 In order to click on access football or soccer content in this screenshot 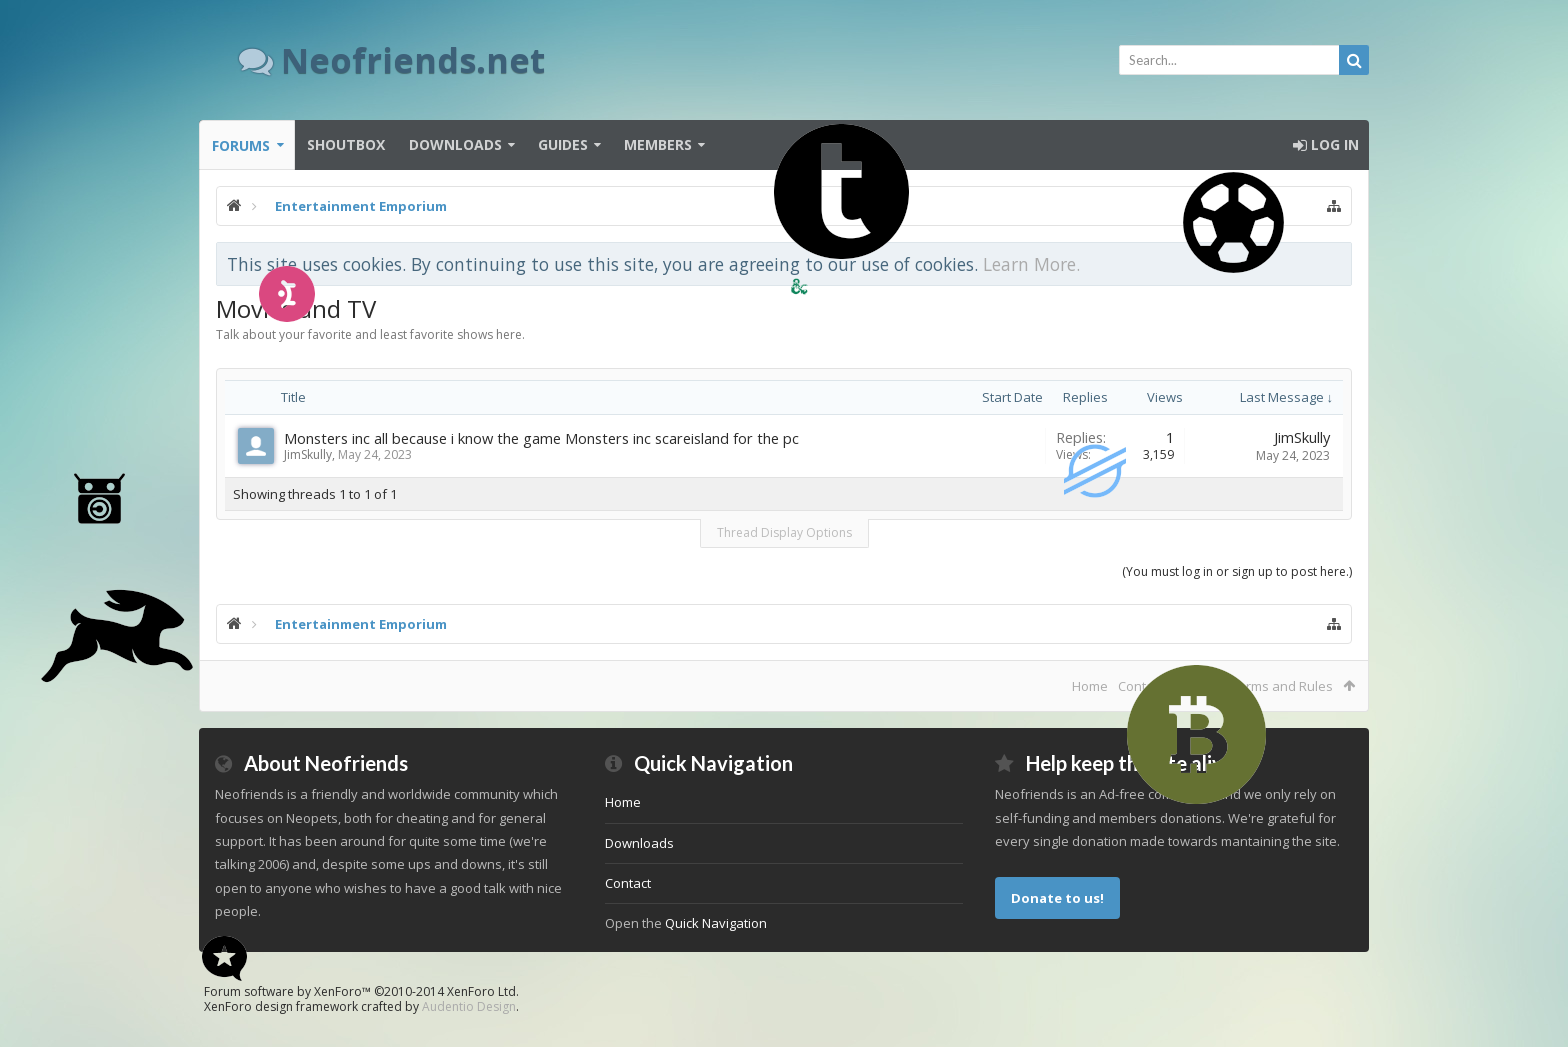, I will do `click(1233, 222)`.